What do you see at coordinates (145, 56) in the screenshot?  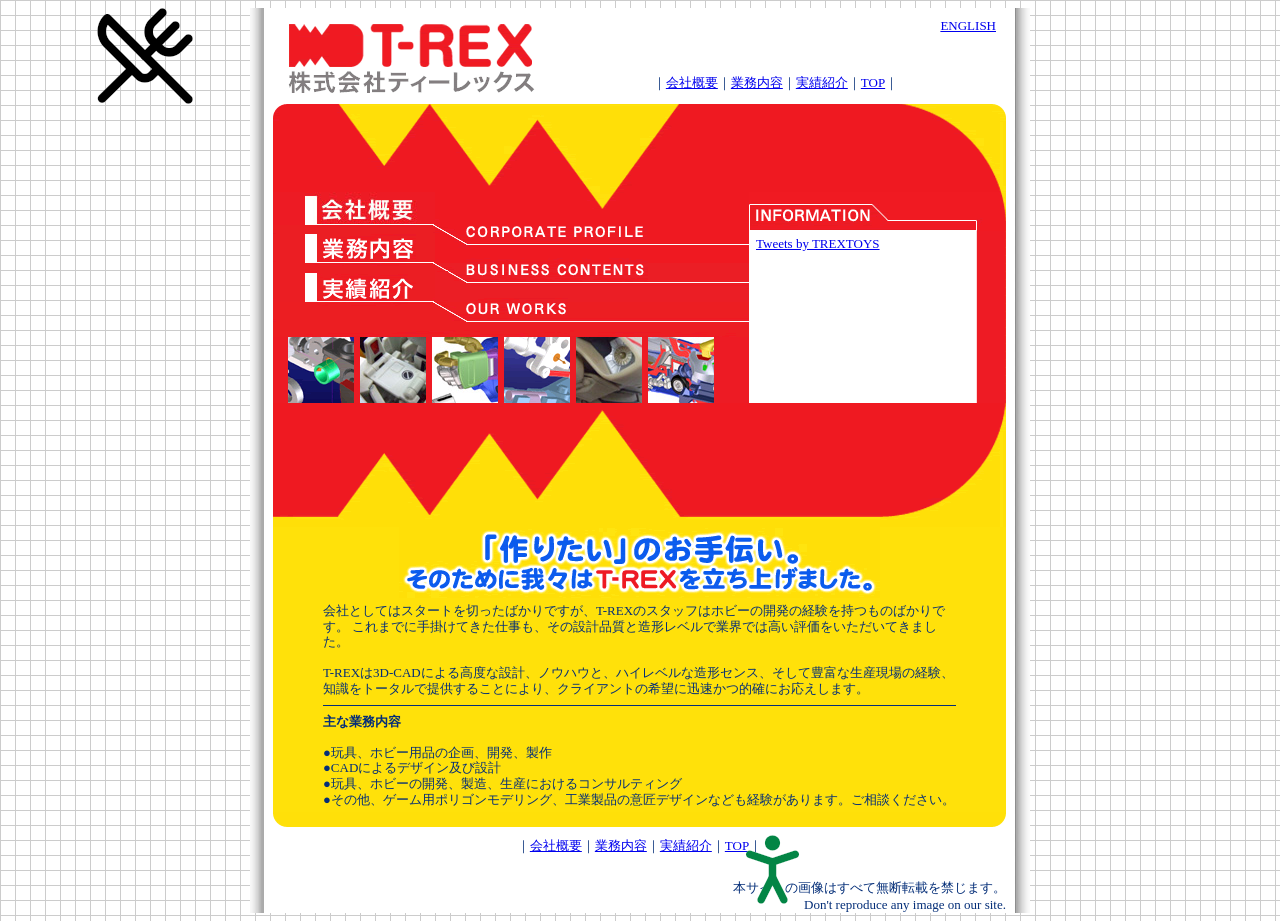 I see `restaurant or dining location` at bounding box center [145, 56].